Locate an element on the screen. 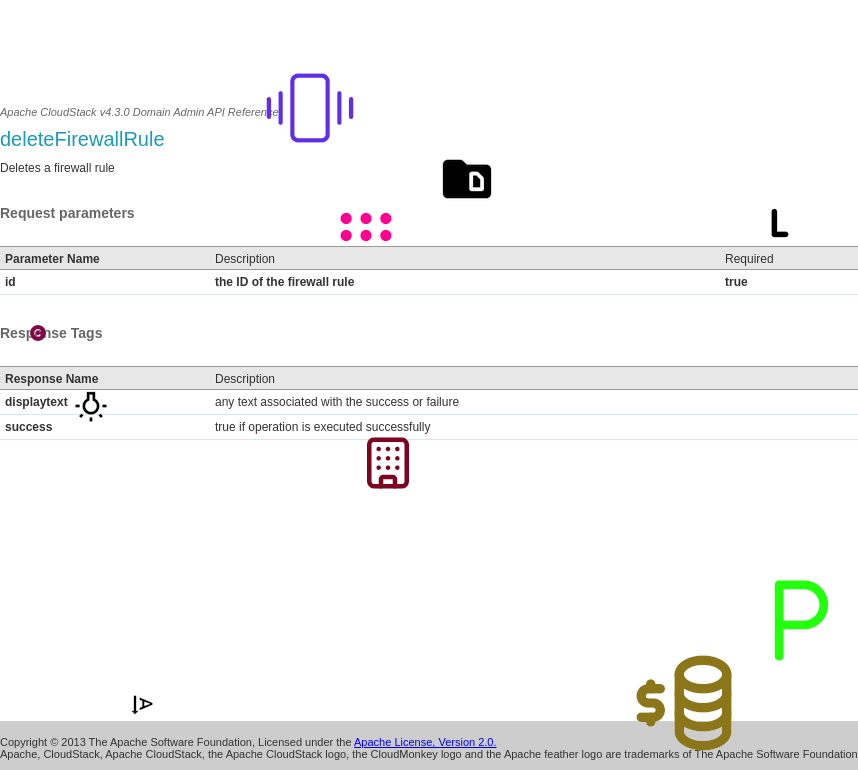 This screenshot has height=770, width=858. indicates a lowercase "L" character or letter identifier is located at coordinates (780, 223).